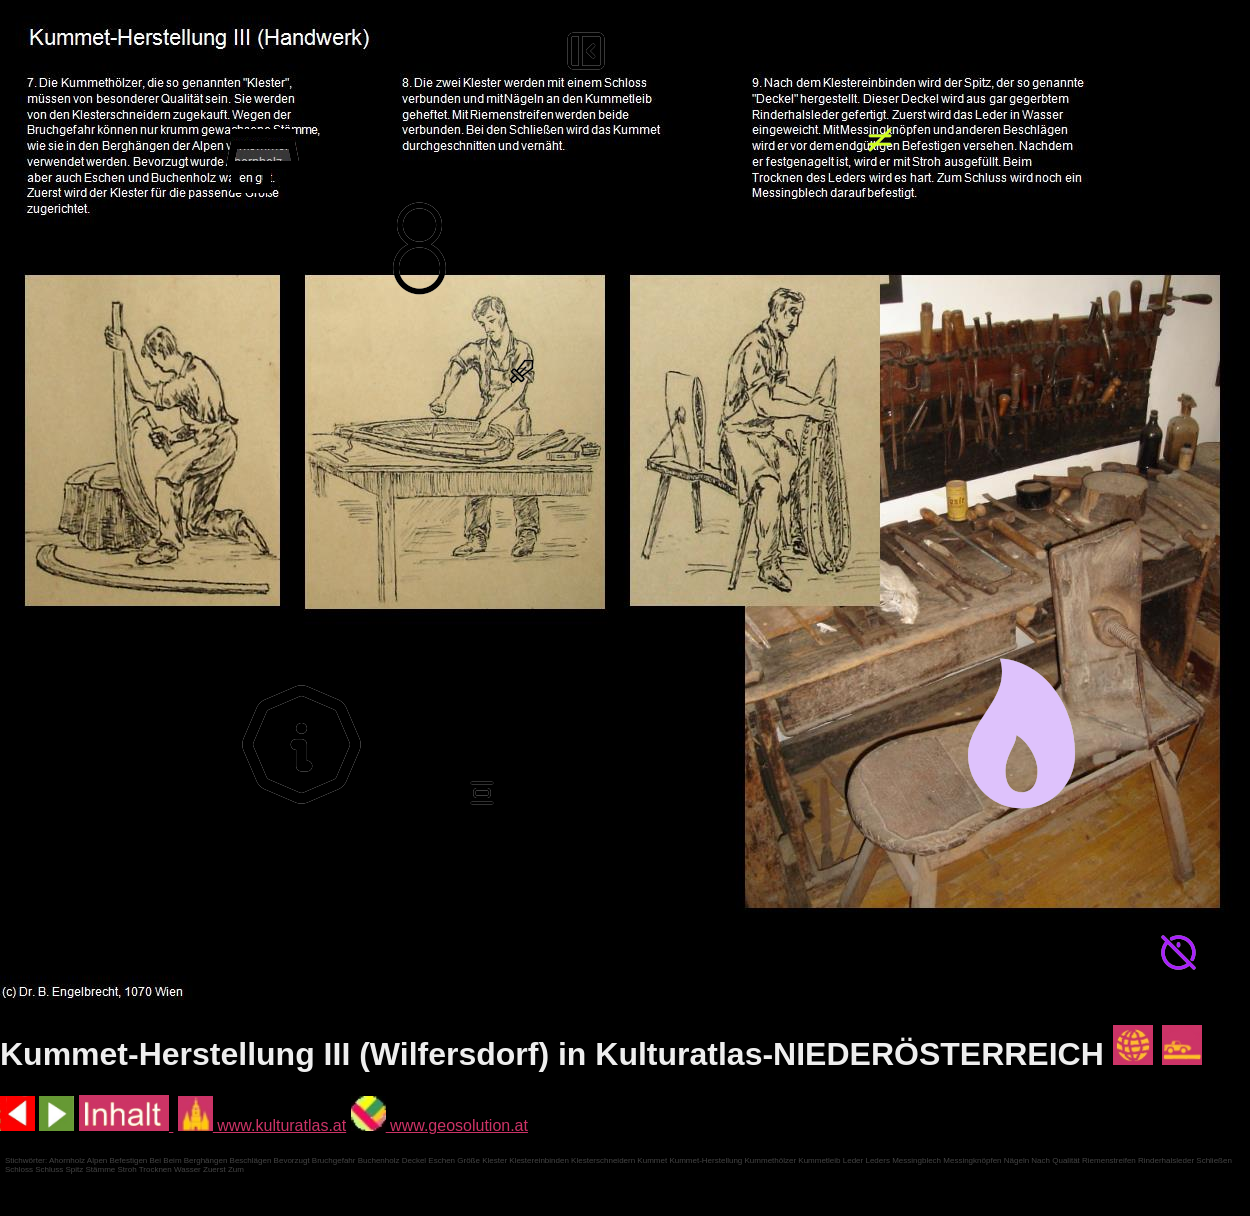  I want to click on distribute elements evenly horizontally, so click(482, 793).